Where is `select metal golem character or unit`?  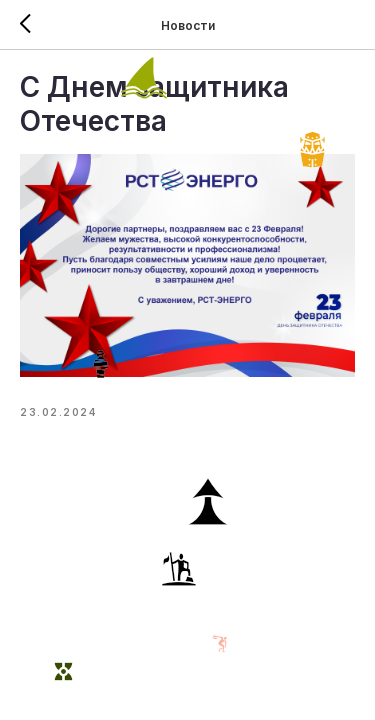 select metal golem character or unit is located at coordinates (312, 149).